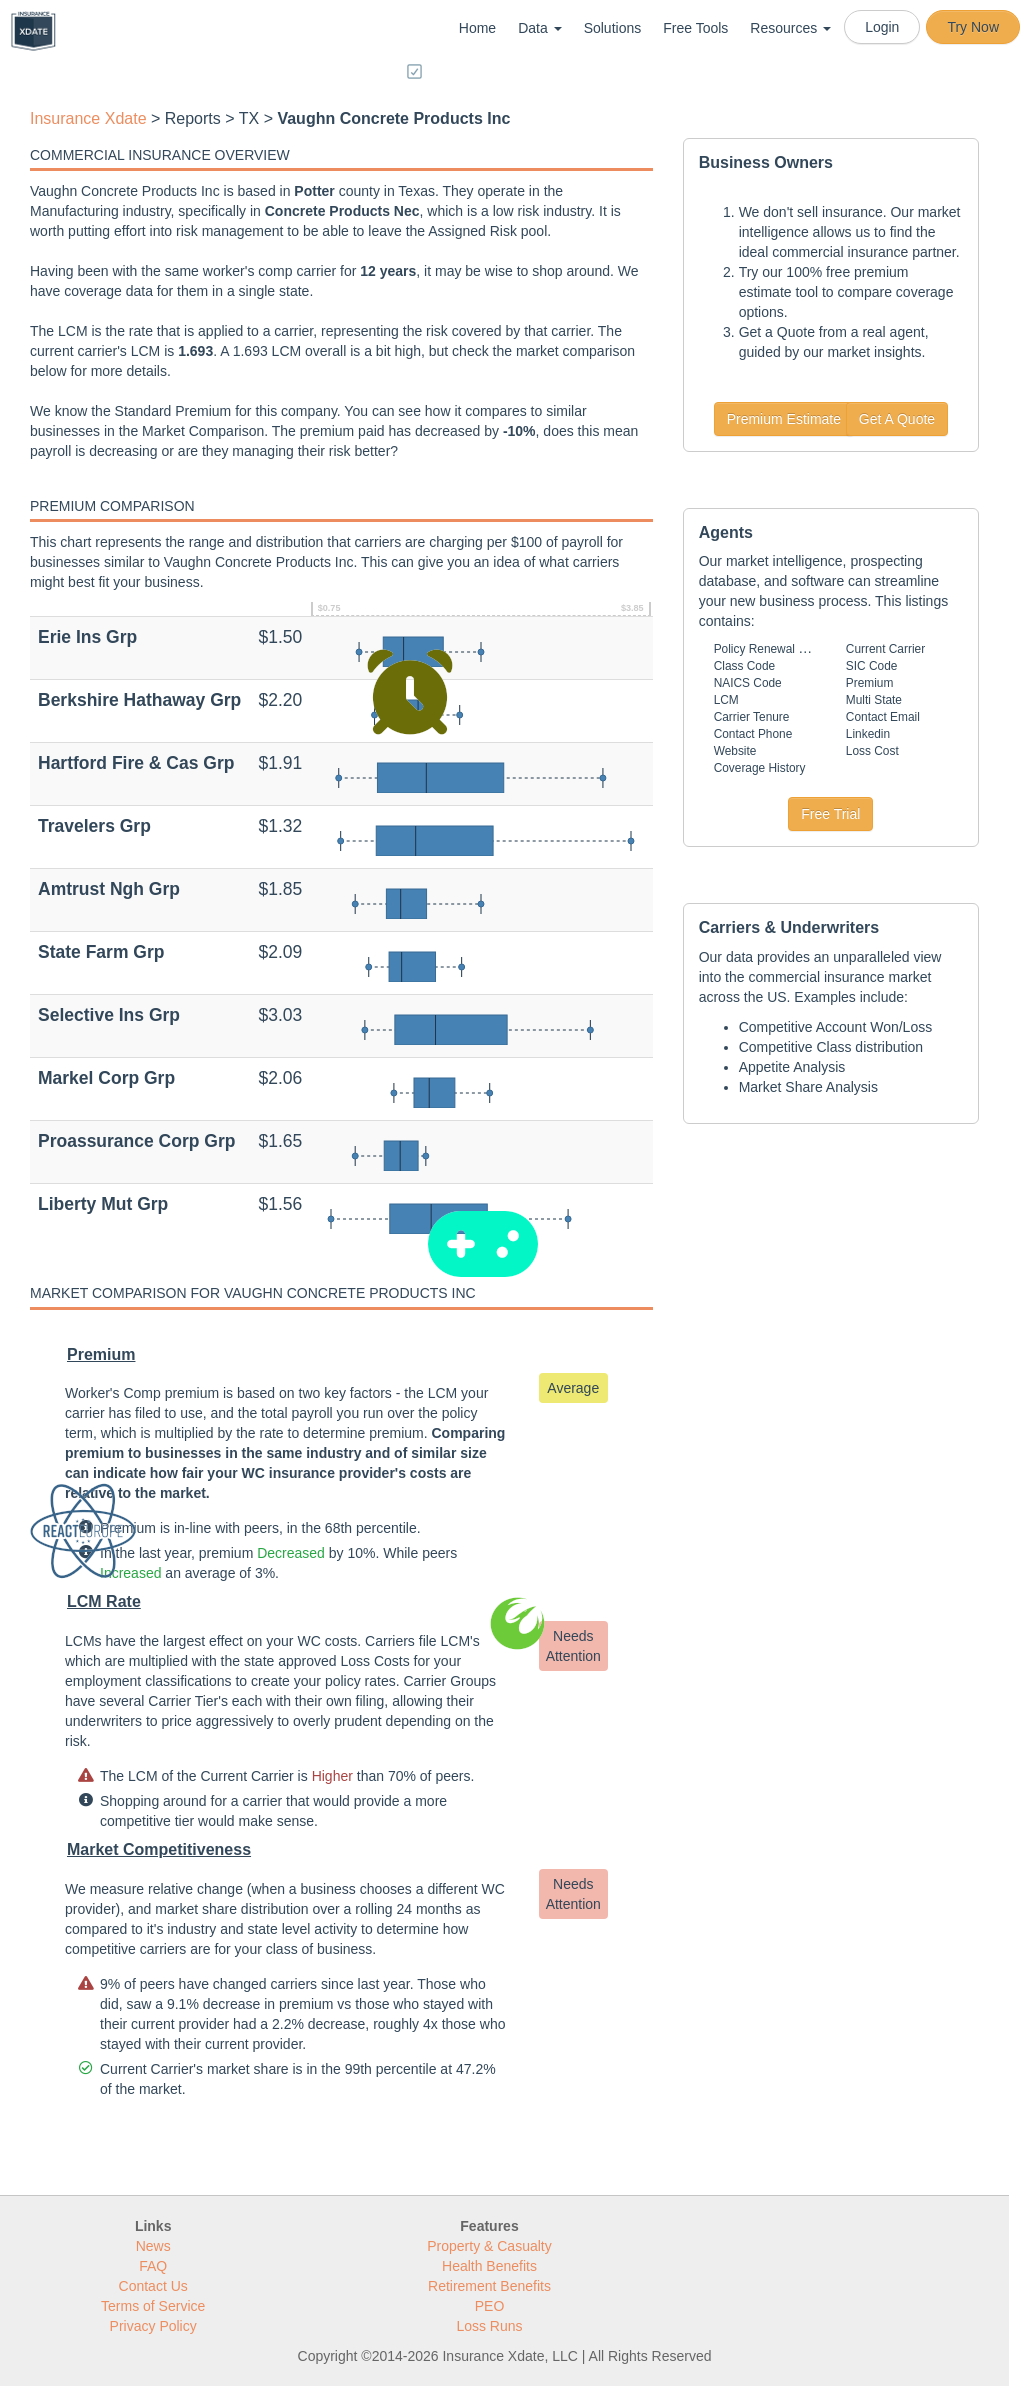 Image resolution: width=1024 pixels, height=2386 pixels. I want to click on mark item as complete, so click(414, 71).